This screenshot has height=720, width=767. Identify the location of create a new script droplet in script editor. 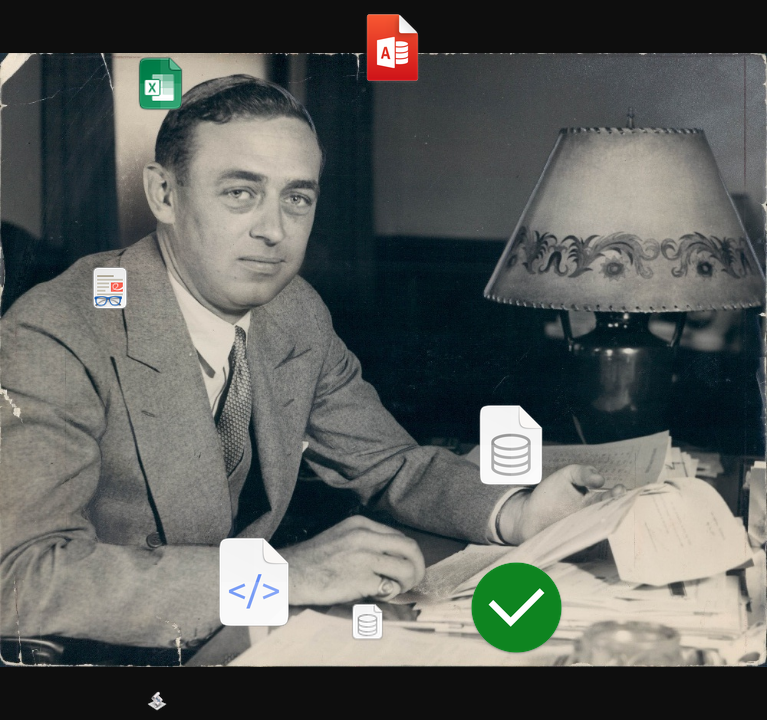
(157, 701).